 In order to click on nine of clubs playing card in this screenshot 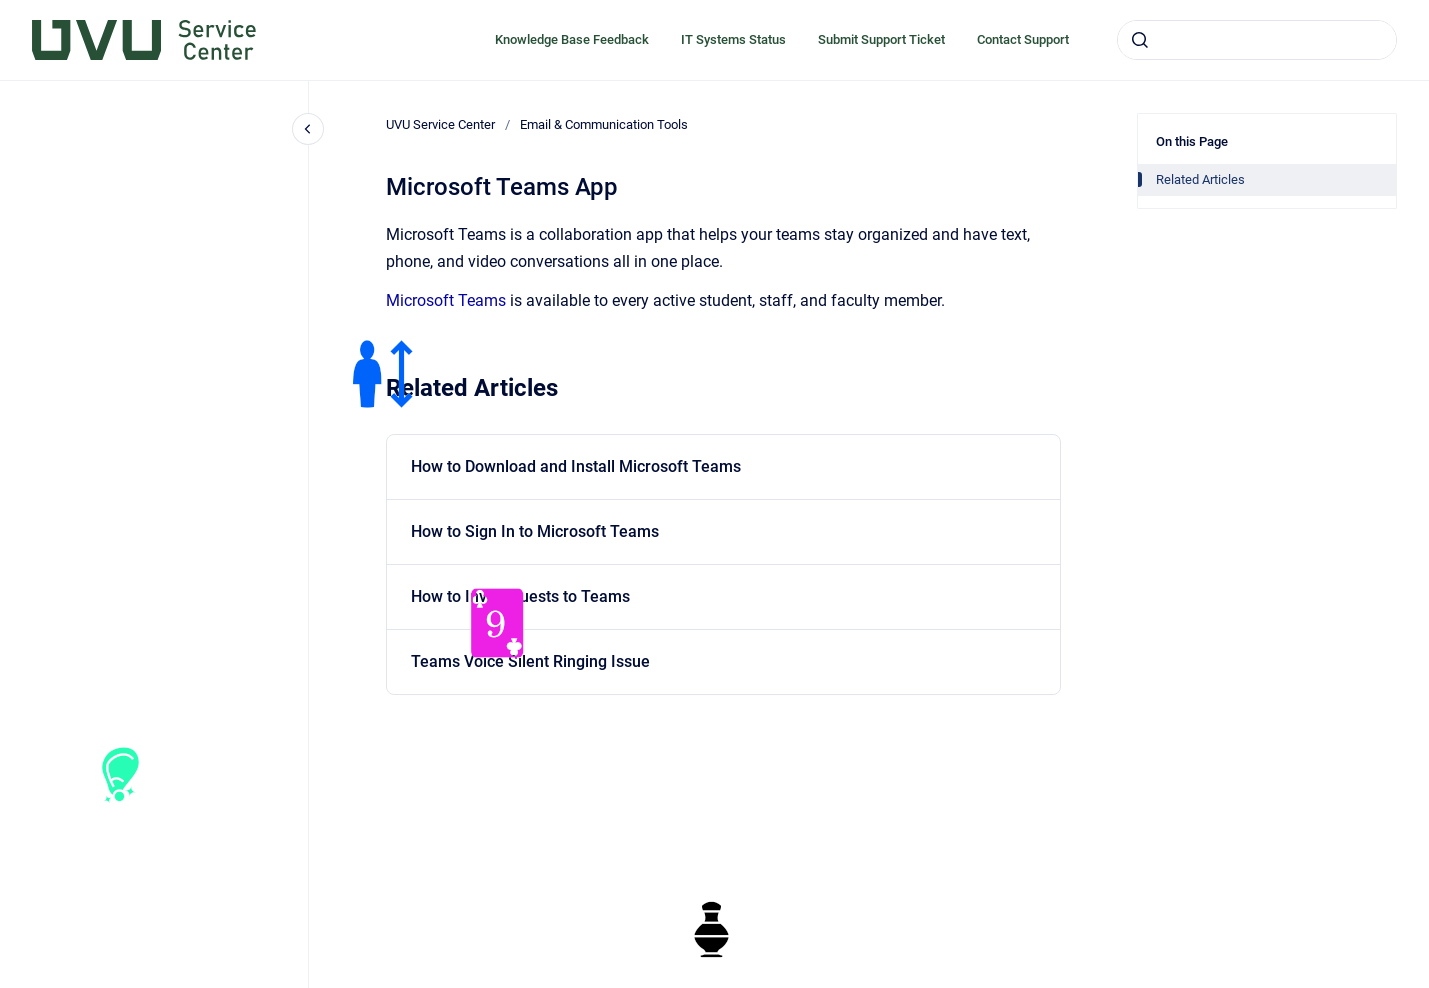, I will do `click(497, 623)`.